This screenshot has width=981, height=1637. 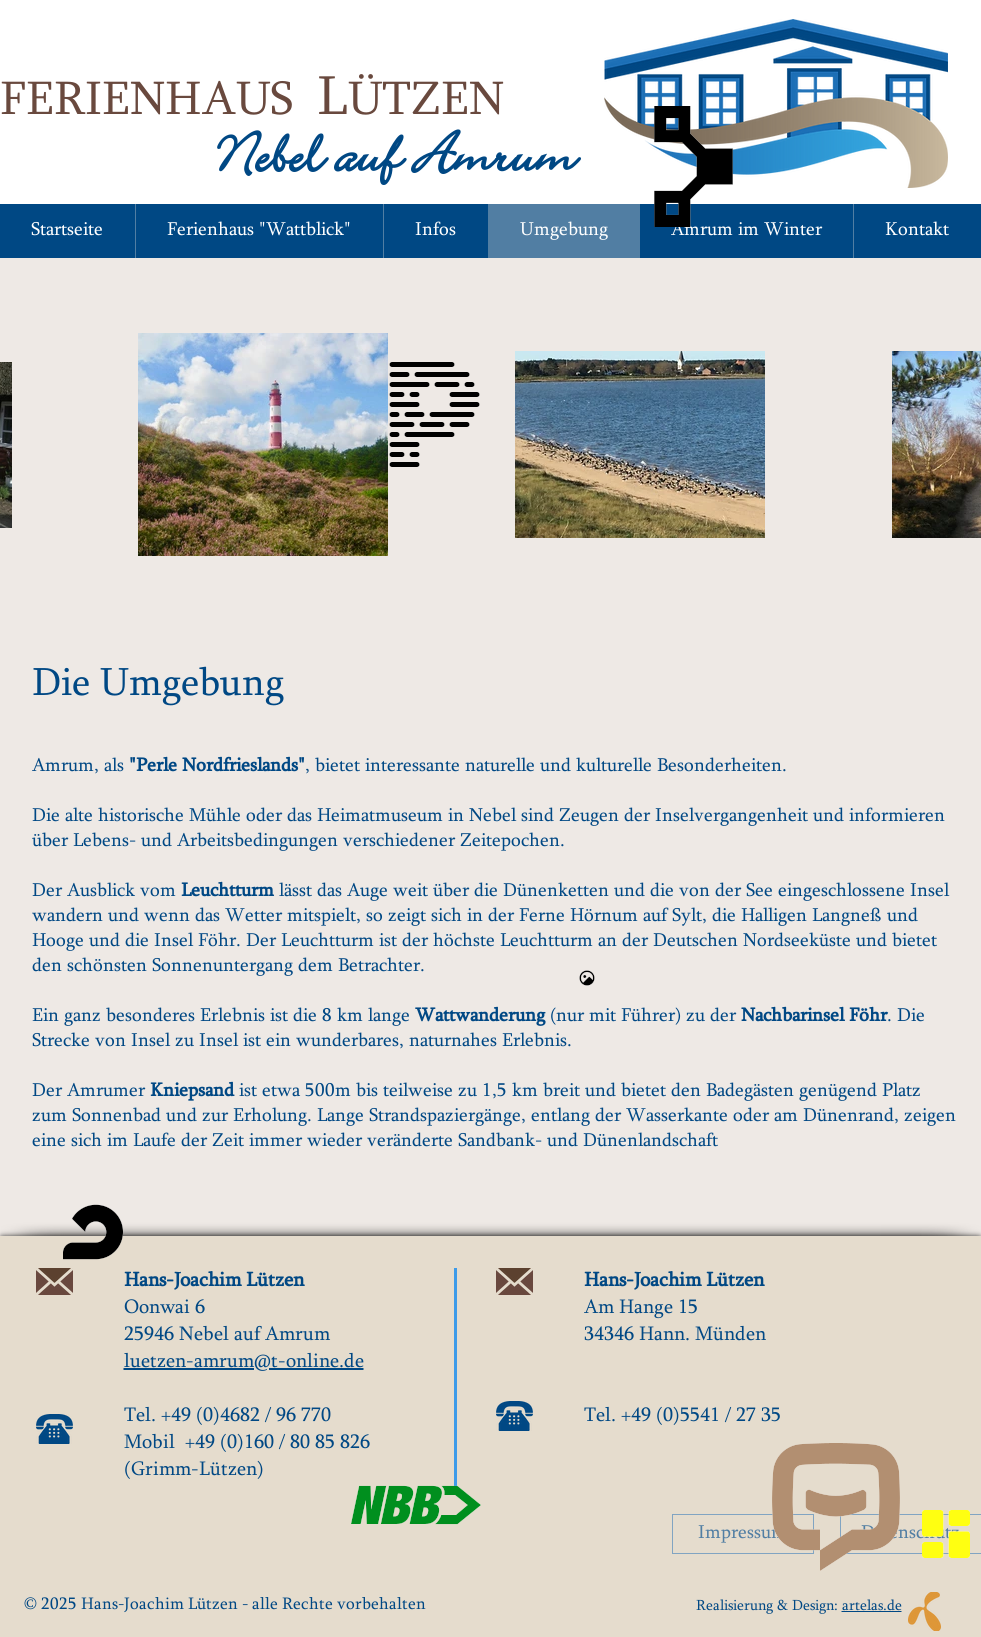 What do you see at coordinates (836, 1507) in the screenshot?
I see `open chatbot assistant` at bounding box center [836, 1507].